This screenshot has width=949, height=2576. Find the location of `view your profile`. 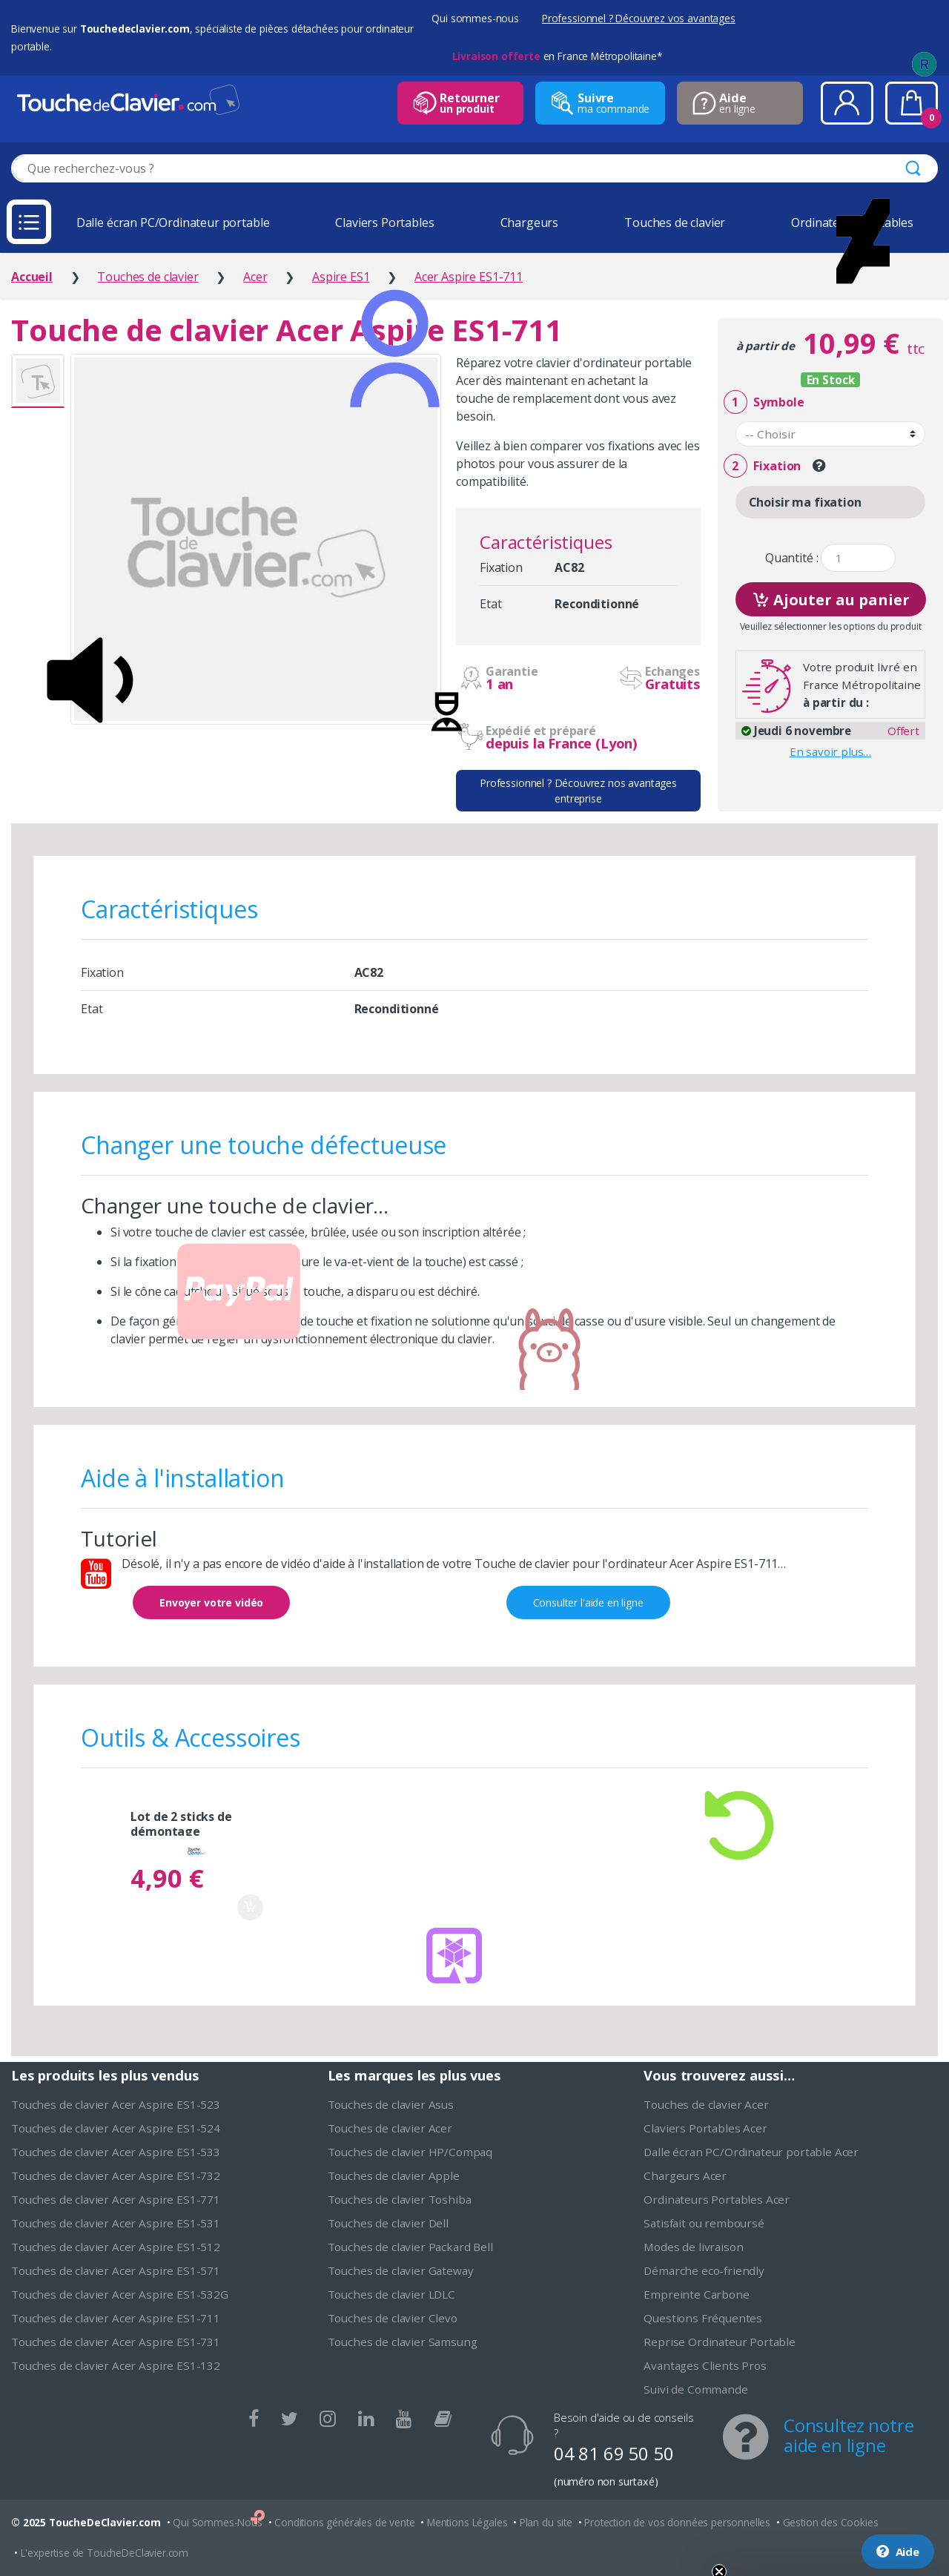

view your profile is located at coordinates (394, 351).